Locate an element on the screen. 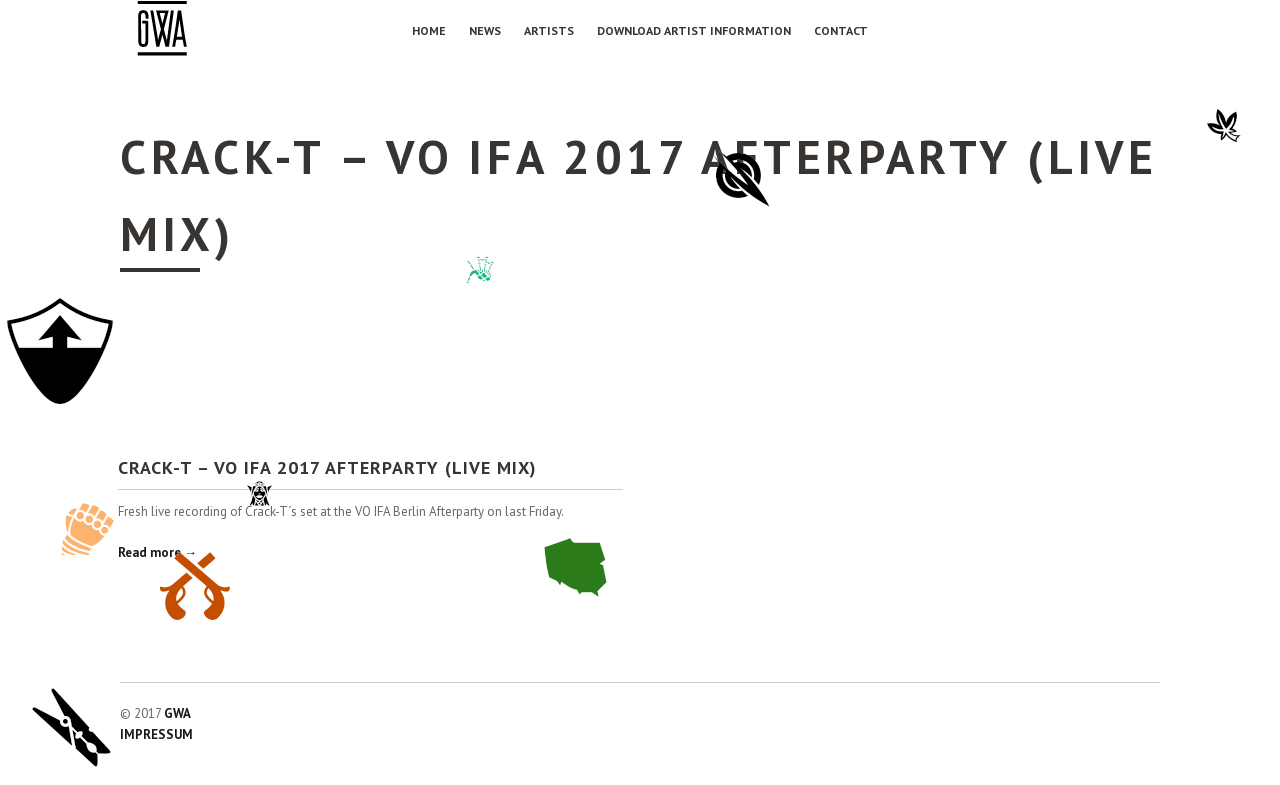  select female elf character is located at coordinates (259, 493).